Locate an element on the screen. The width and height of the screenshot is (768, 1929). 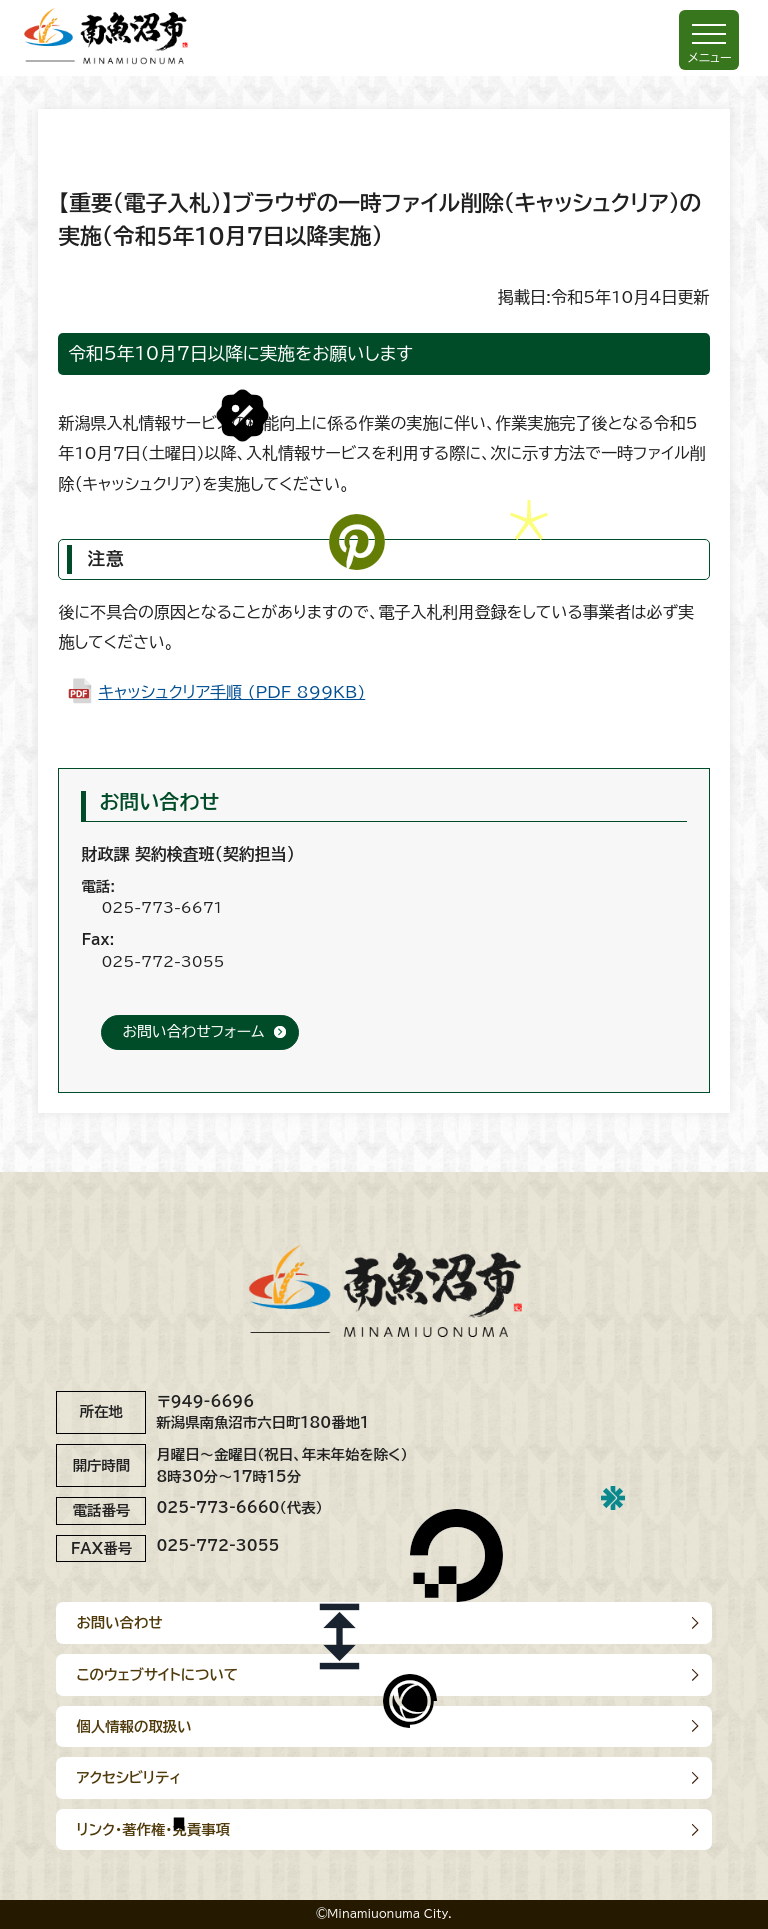
expand content to full height is located at coordinates (339, 1636).